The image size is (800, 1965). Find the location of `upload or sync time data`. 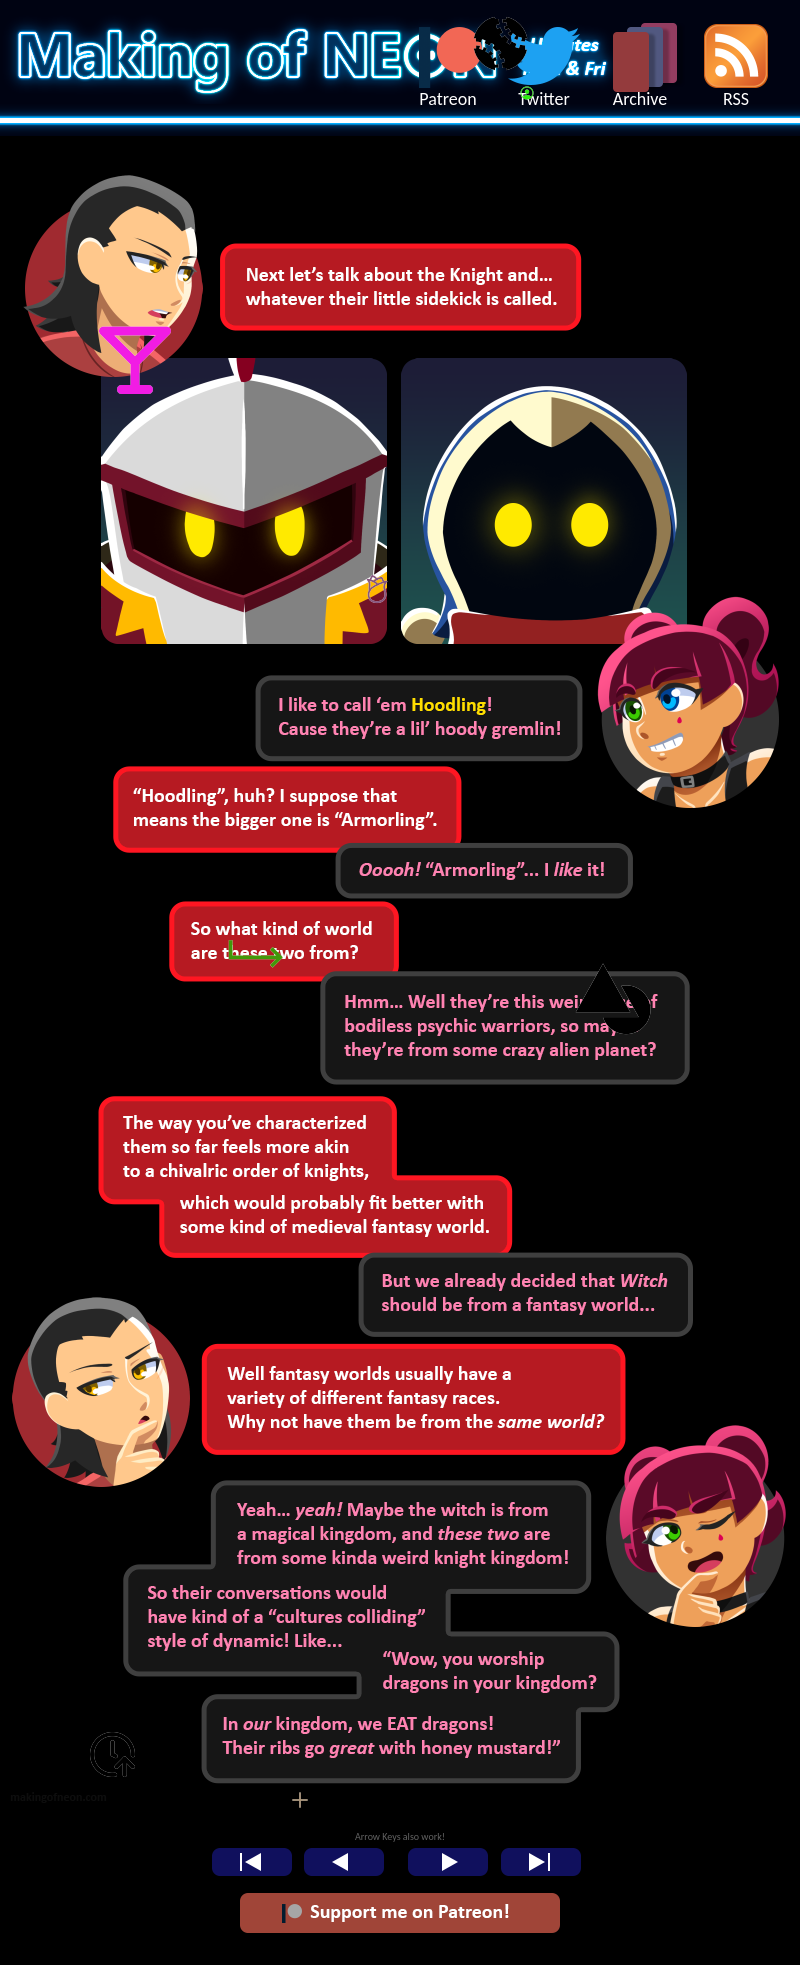

upload or sync time data is located at coordinates (112, 1754).